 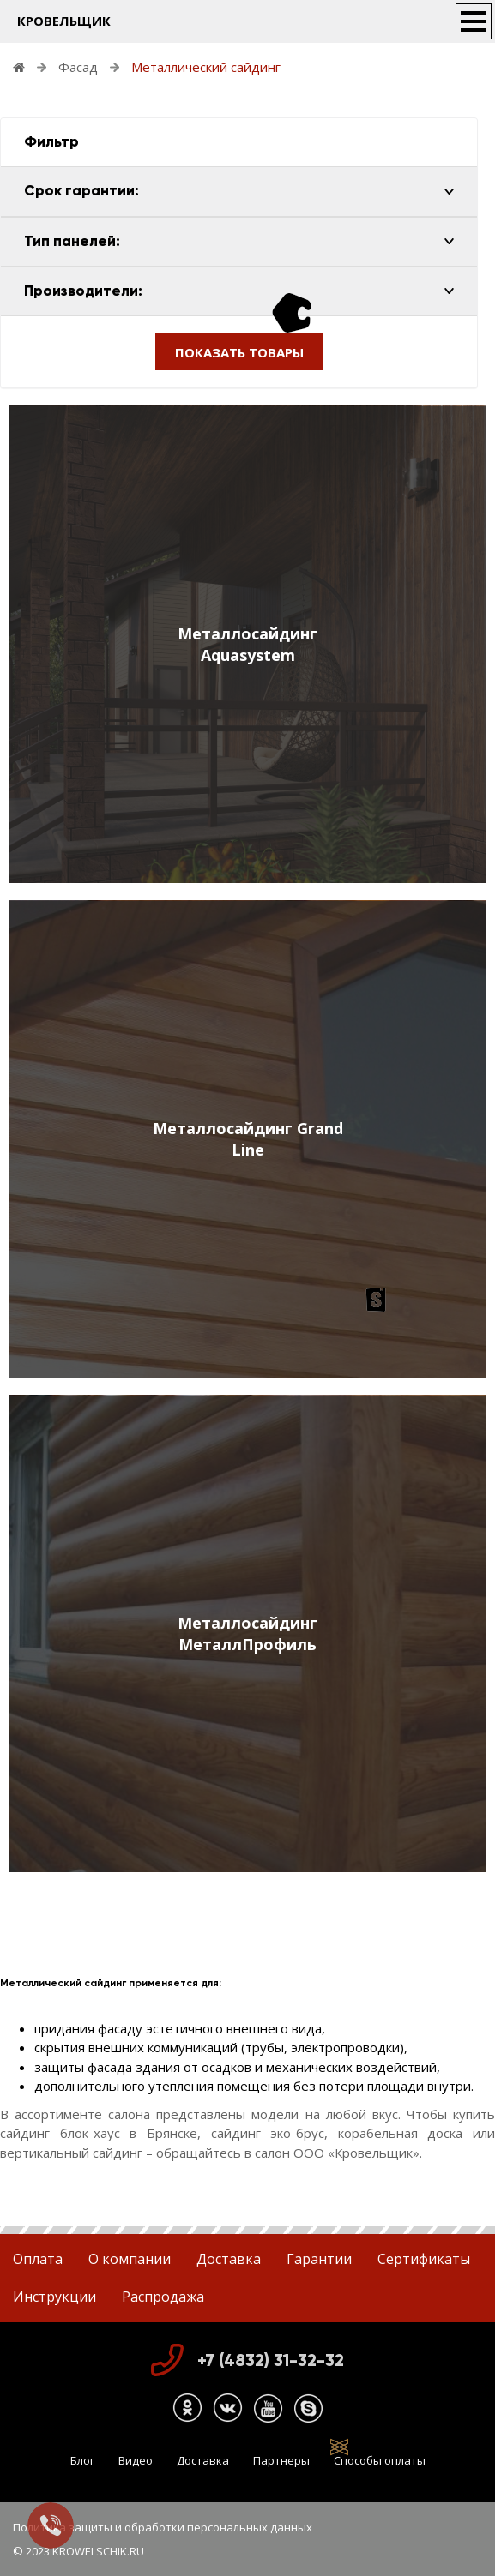 I want to click on open HumHub social network platform, so click(x=292, y=313).